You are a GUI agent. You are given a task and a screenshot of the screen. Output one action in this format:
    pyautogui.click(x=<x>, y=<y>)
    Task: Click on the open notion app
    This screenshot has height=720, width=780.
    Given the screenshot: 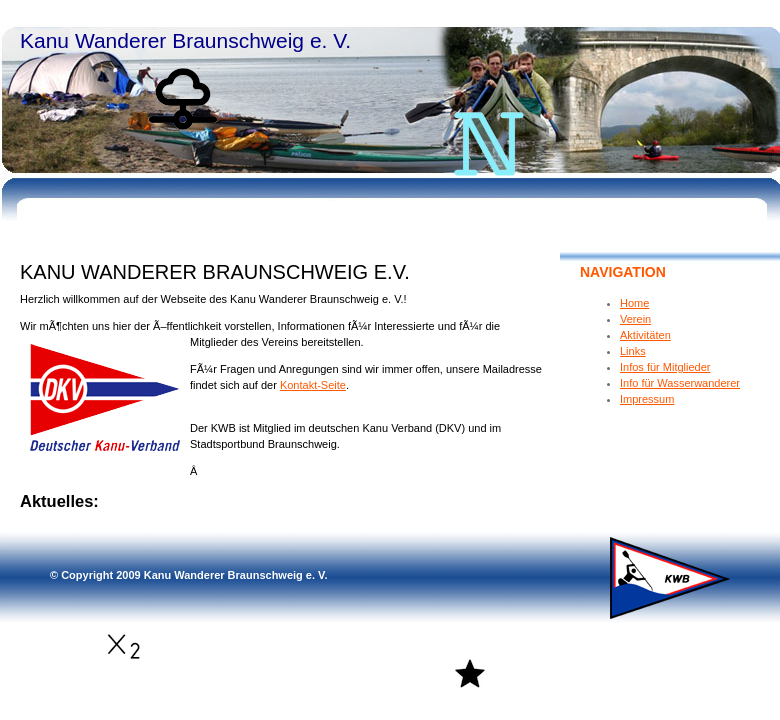 What is the action you would take?
    pyautogui.click(x=489, y=144)
    